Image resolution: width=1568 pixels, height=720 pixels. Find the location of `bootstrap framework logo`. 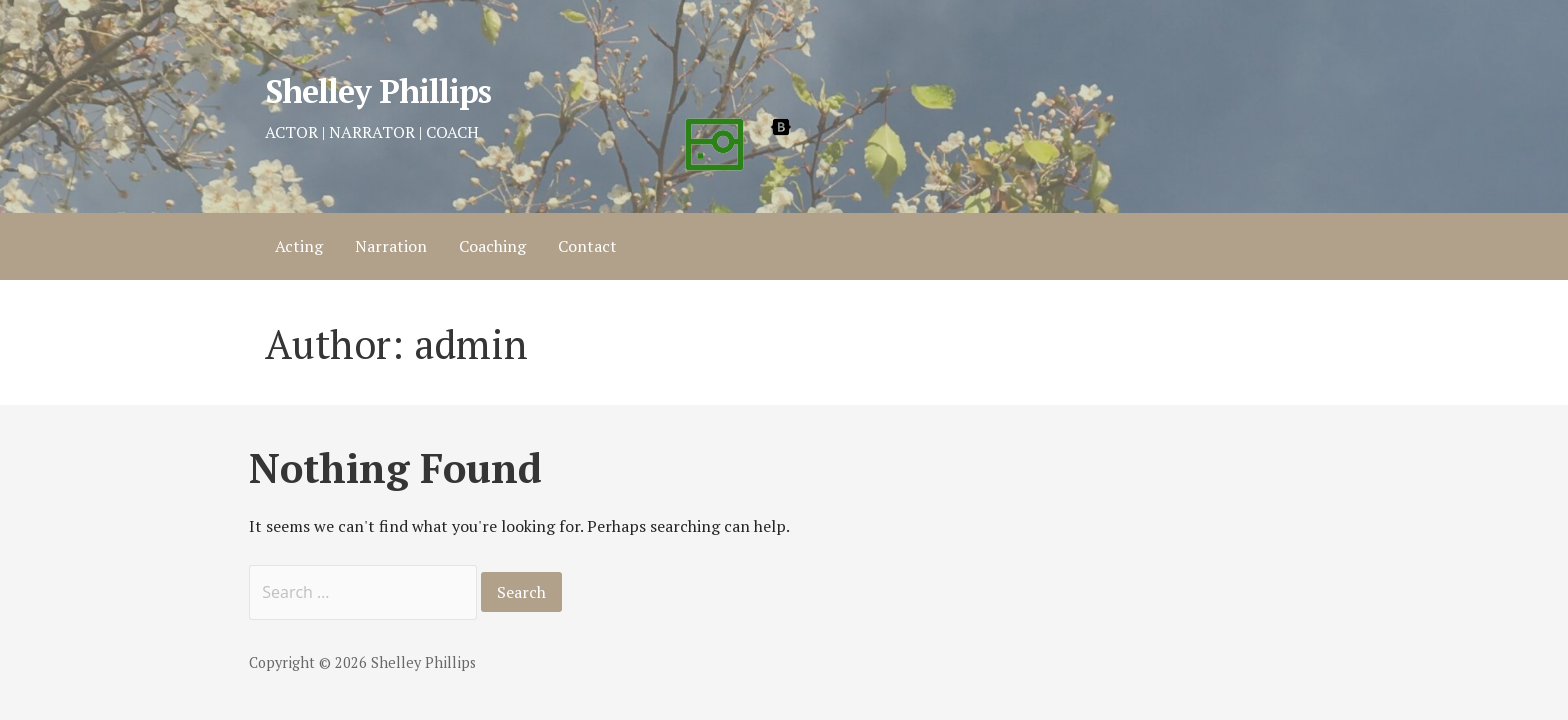

bootstrap framework logo is located at coordinates (781, 127).